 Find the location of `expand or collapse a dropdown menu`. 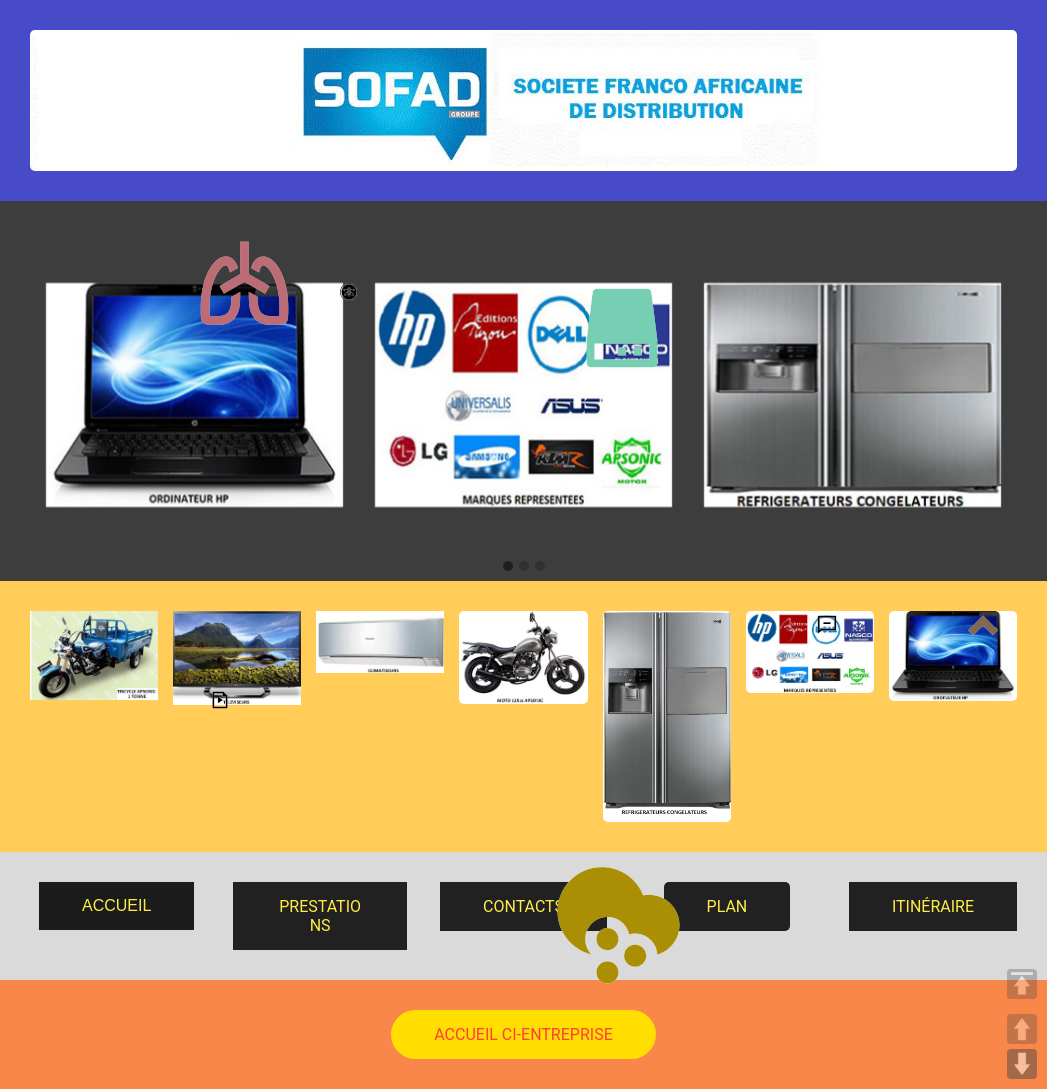

expand or collapse a dropdown menu is located at coordinates (983, 626).